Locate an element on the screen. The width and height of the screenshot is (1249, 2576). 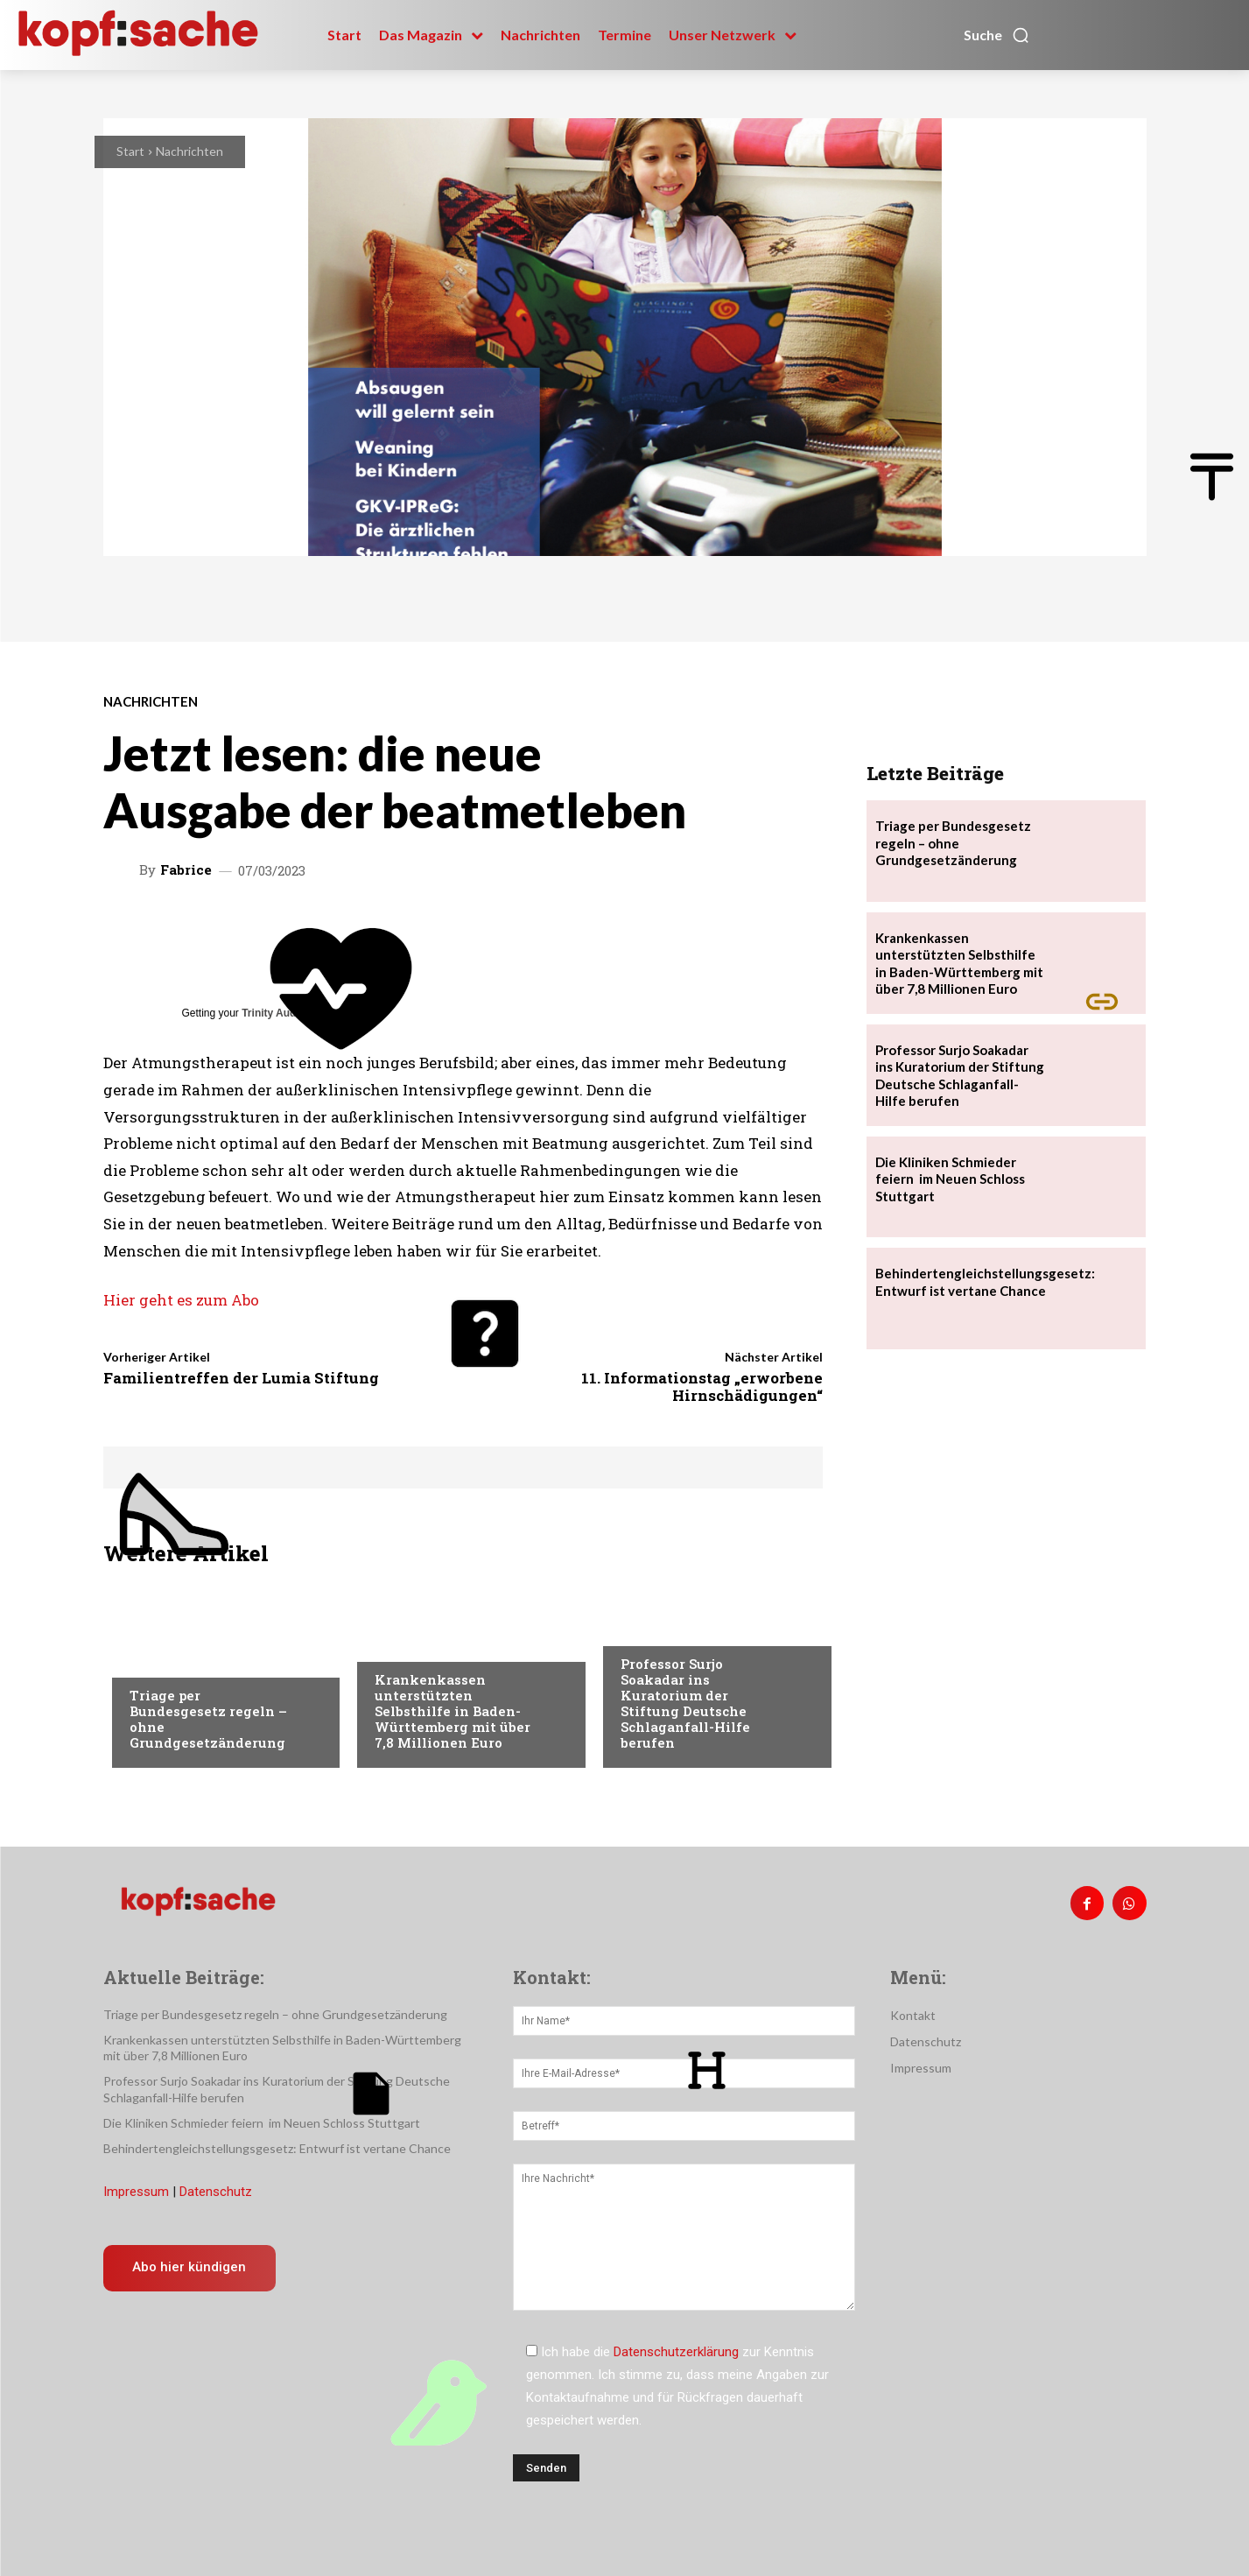
access twitter or social media sharing is located at coordinates (440, 2406).